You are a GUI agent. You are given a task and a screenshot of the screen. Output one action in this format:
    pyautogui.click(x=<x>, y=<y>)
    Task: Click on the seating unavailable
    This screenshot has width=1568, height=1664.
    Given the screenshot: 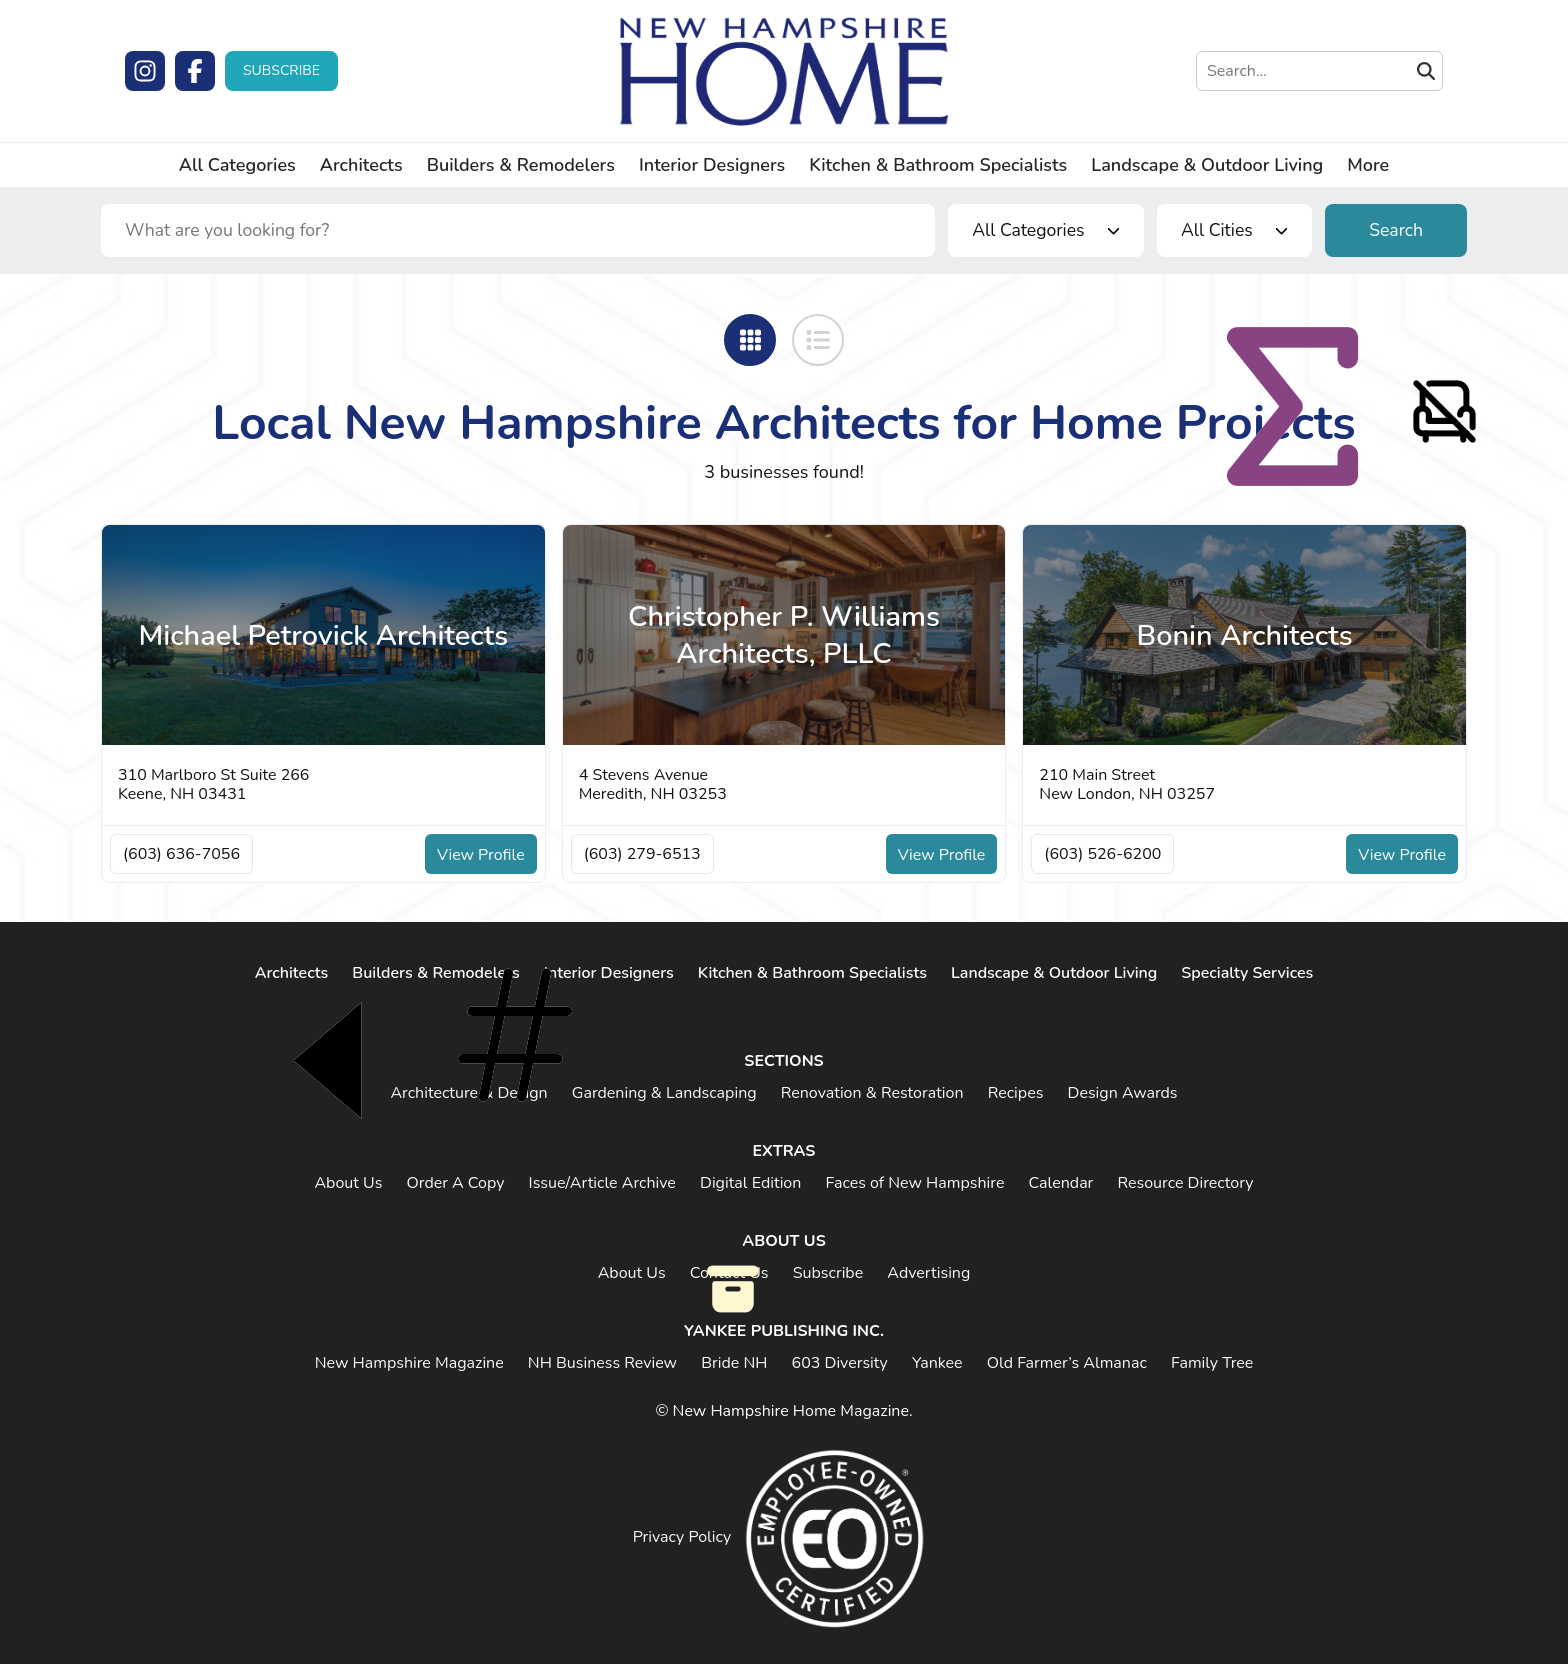 What is the action you would take?
    pyautogui.click(x=1444, y=411)
    